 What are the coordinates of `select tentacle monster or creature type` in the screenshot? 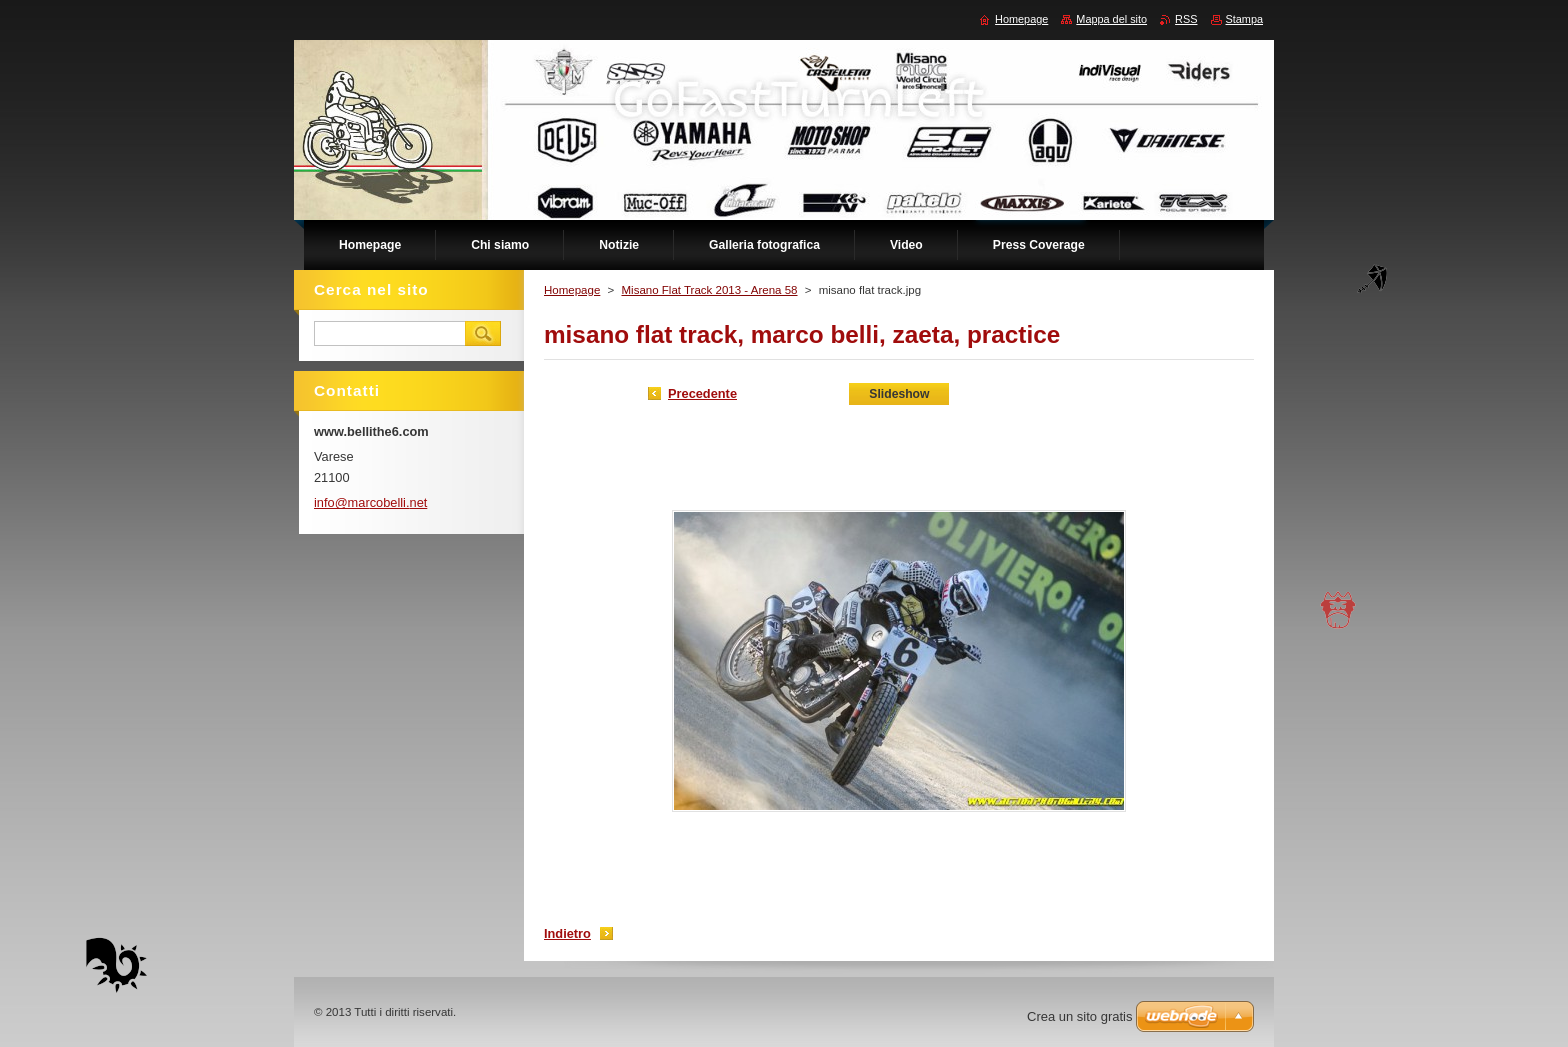 It's located at (116, 965).